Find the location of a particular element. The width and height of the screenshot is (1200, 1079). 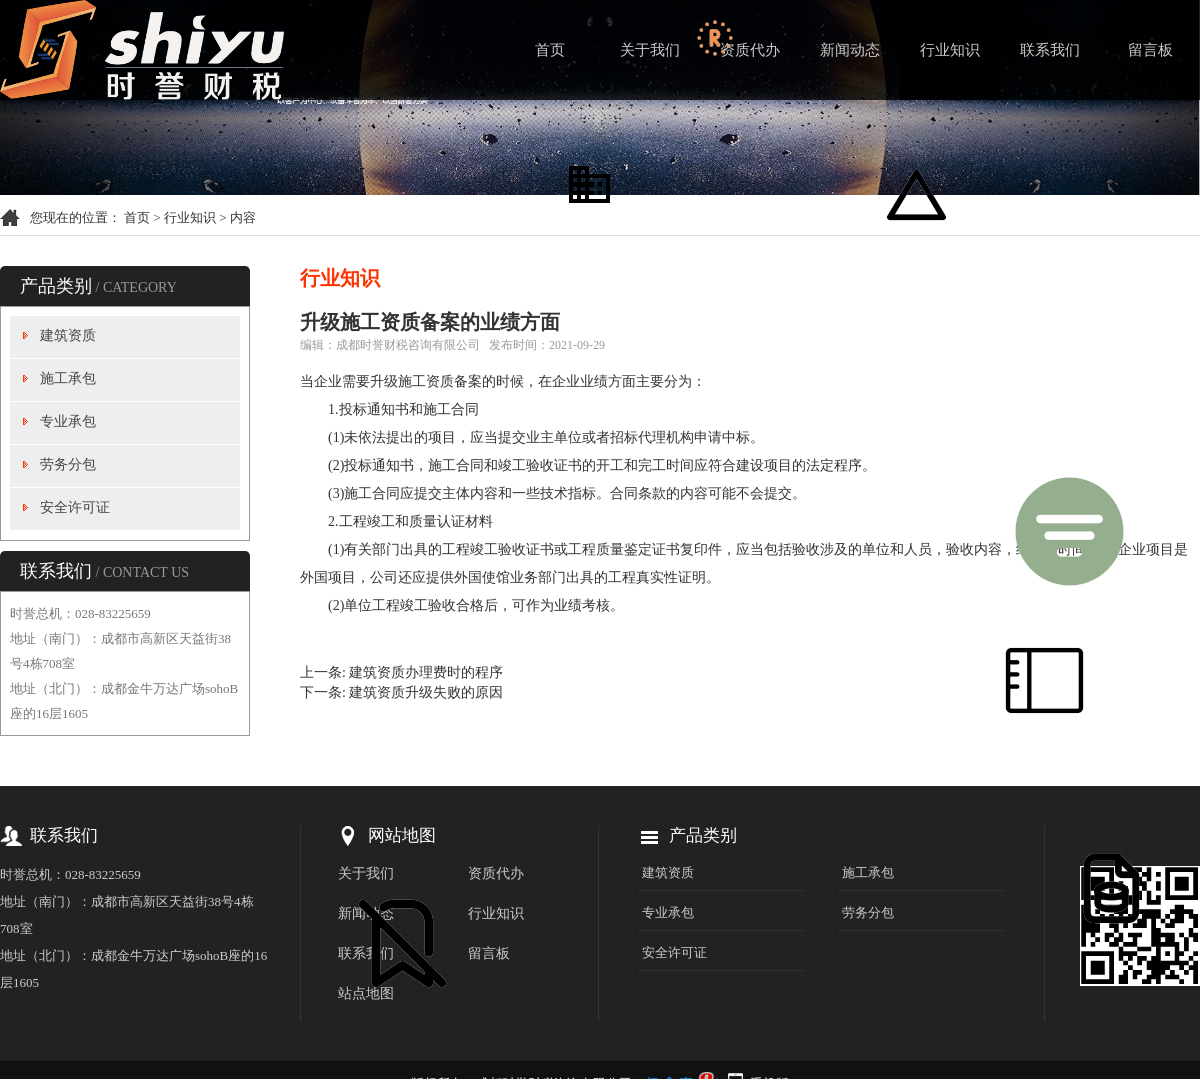

view business contact information is located at coordinates (589, 184).